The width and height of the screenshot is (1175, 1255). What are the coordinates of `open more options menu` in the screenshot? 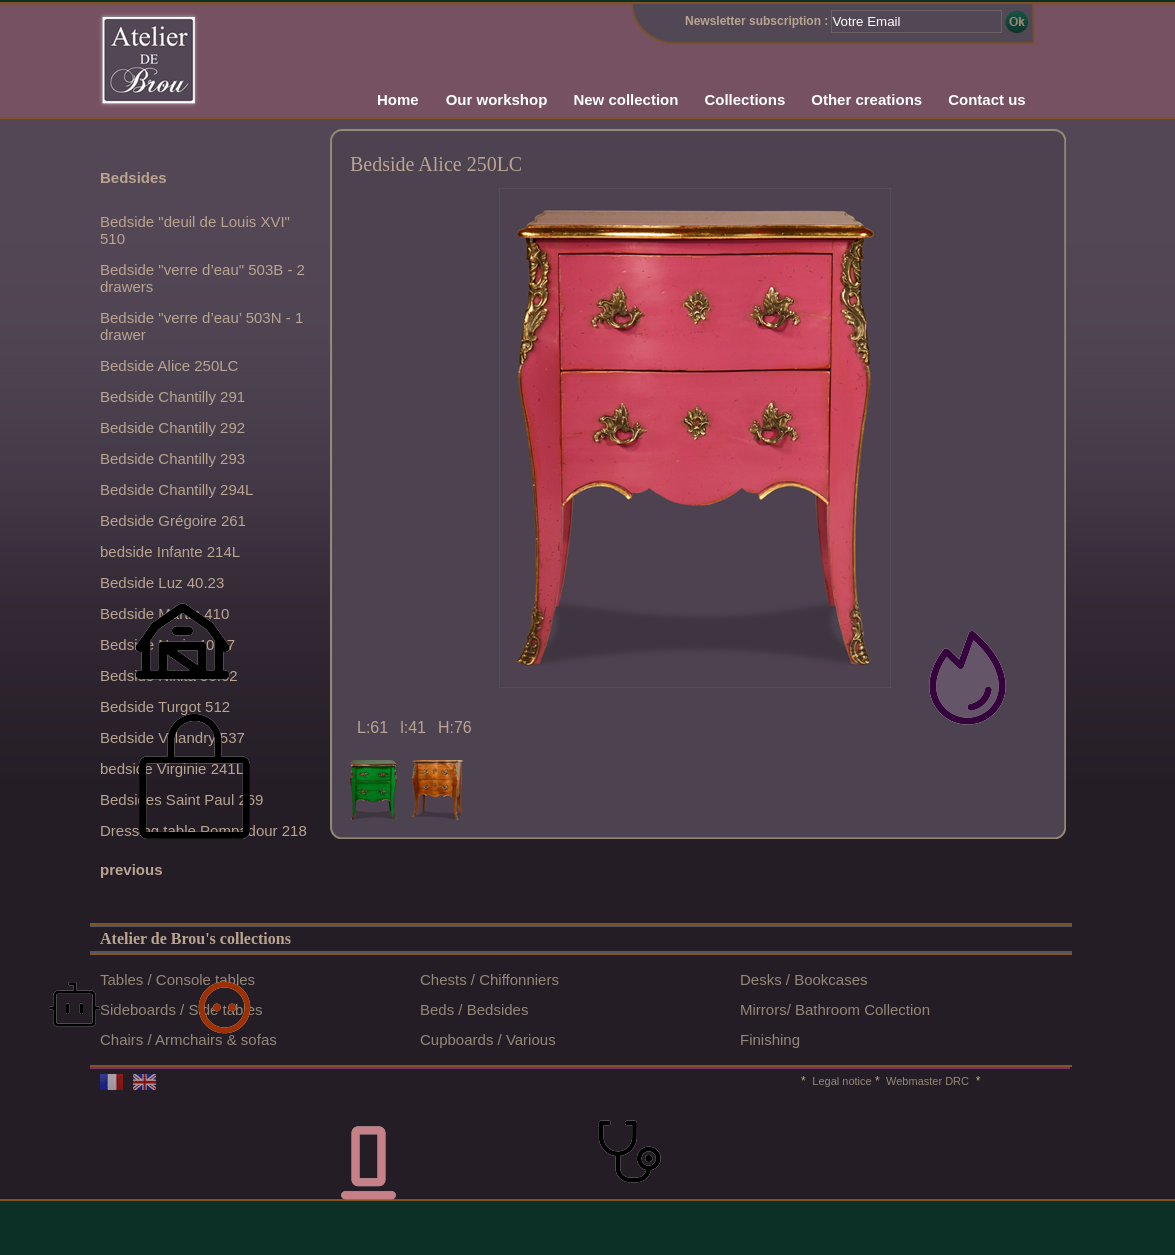 It's located at (224, 1007).